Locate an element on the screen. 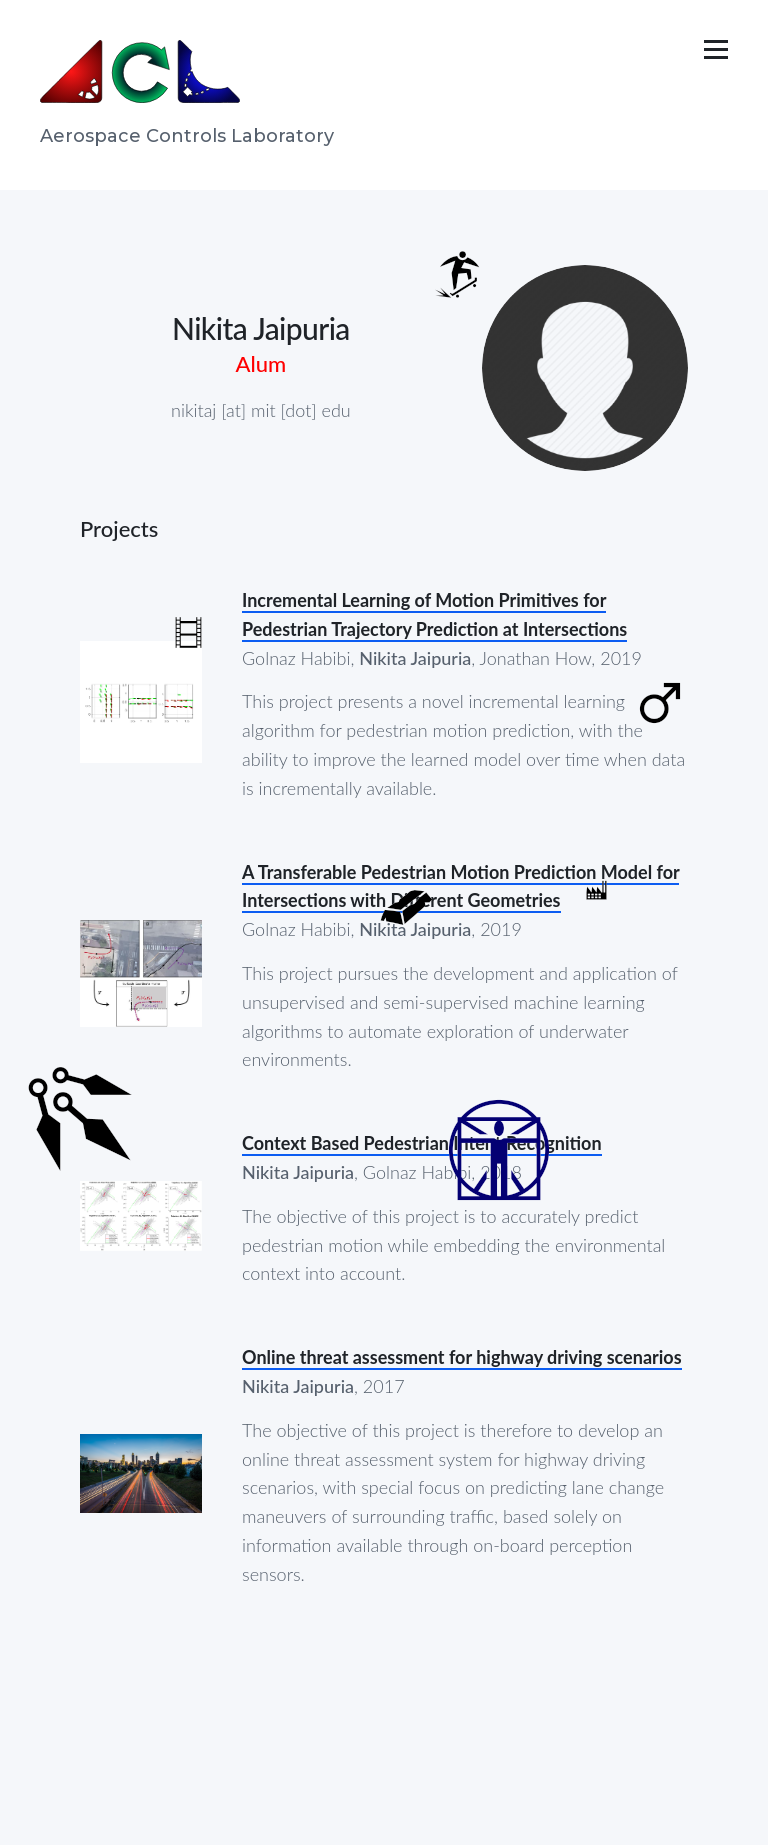 The height and width of the screenshot is (1845, 768). view body measurements or proportions is located at coordinates (499, 1150).